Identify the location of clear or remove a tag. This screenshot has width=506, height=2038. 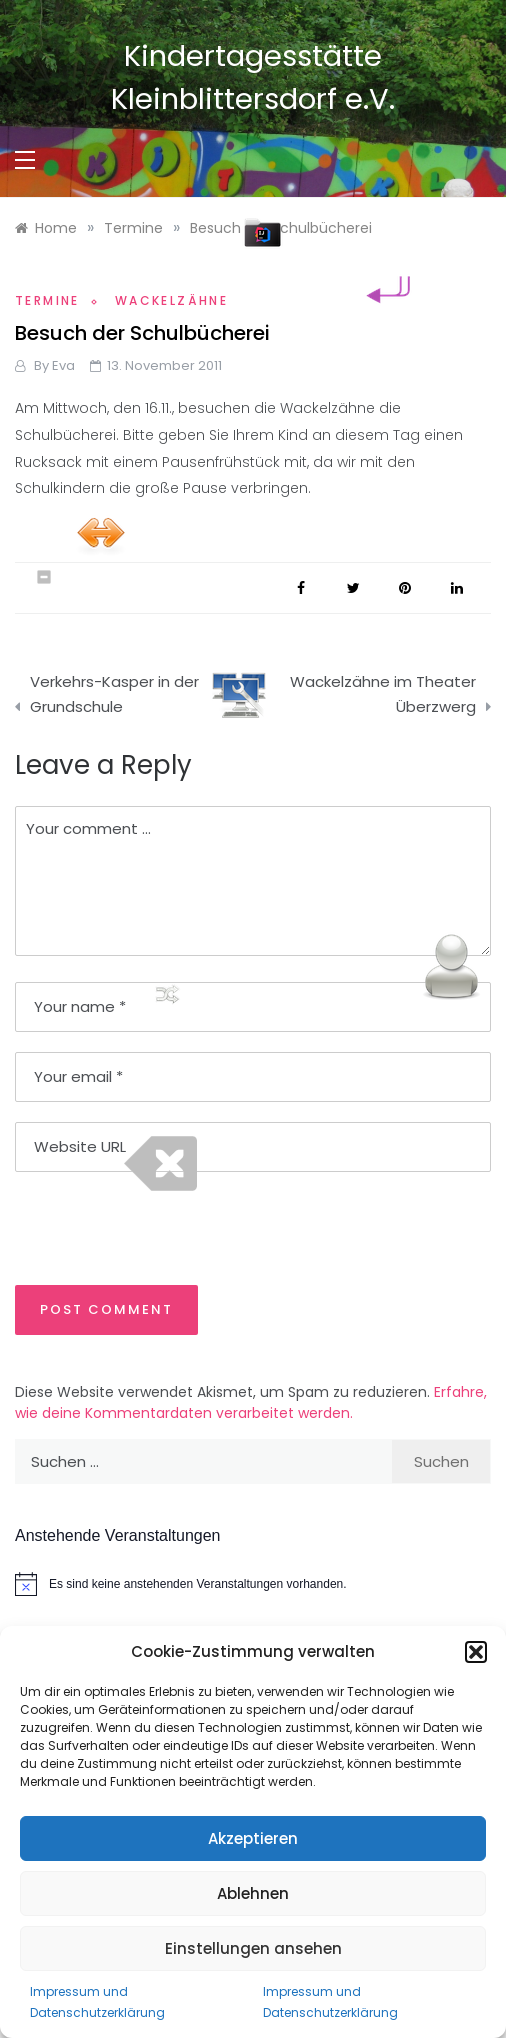
(160, 1163).